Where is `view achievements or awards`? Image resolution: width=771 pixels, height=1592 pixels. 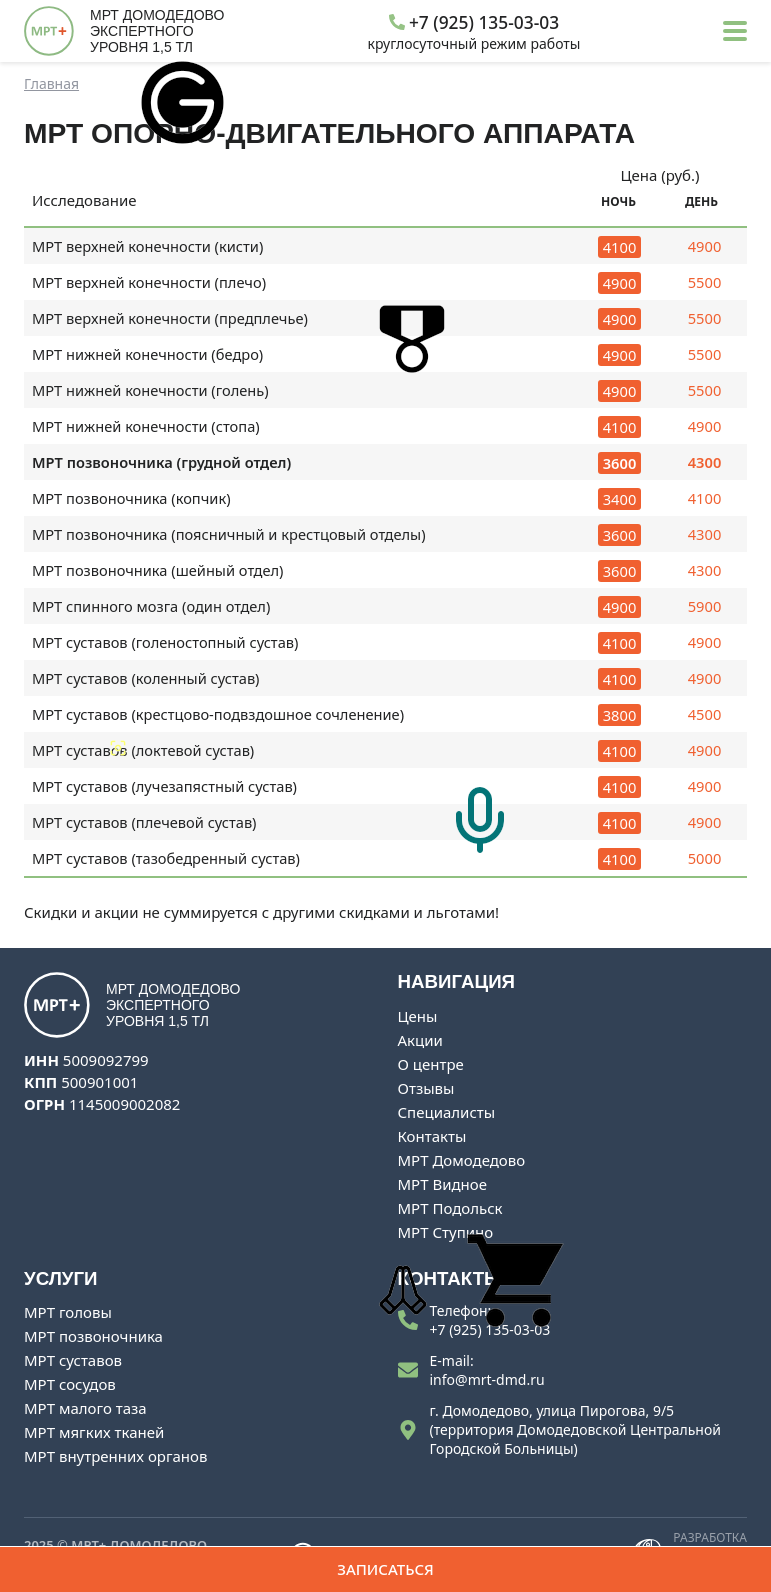
view achievements or awards is located at coordinates (412, 335).